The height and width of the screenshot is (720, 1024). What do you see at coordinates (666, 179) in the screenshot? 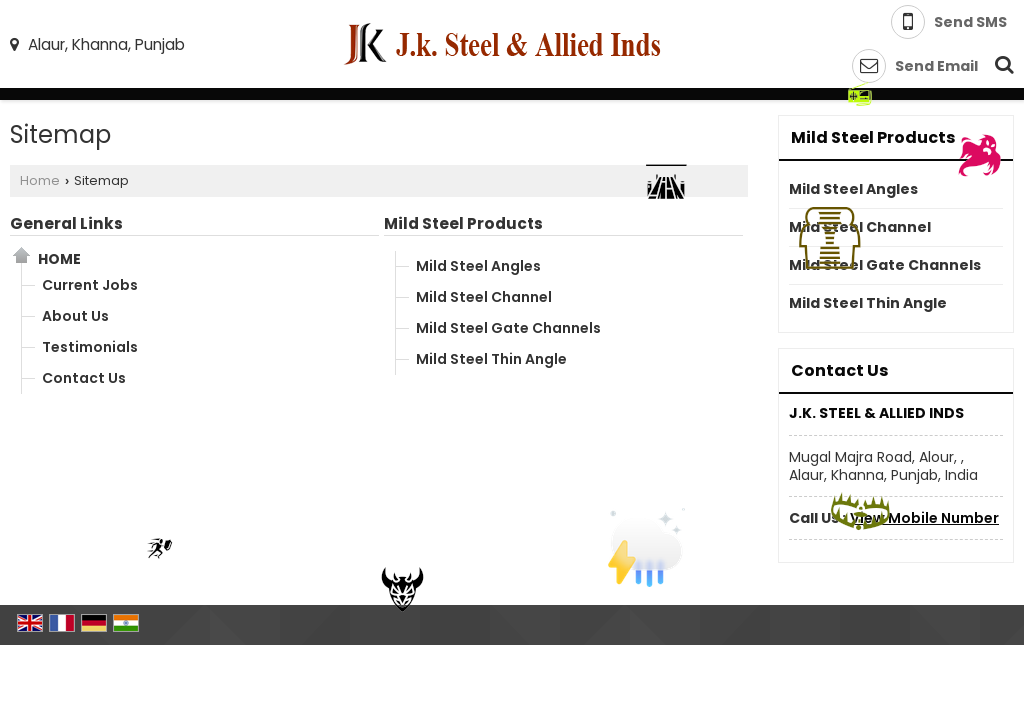
I see `wooden pier or dock structure` at bounding box center [666, 179].